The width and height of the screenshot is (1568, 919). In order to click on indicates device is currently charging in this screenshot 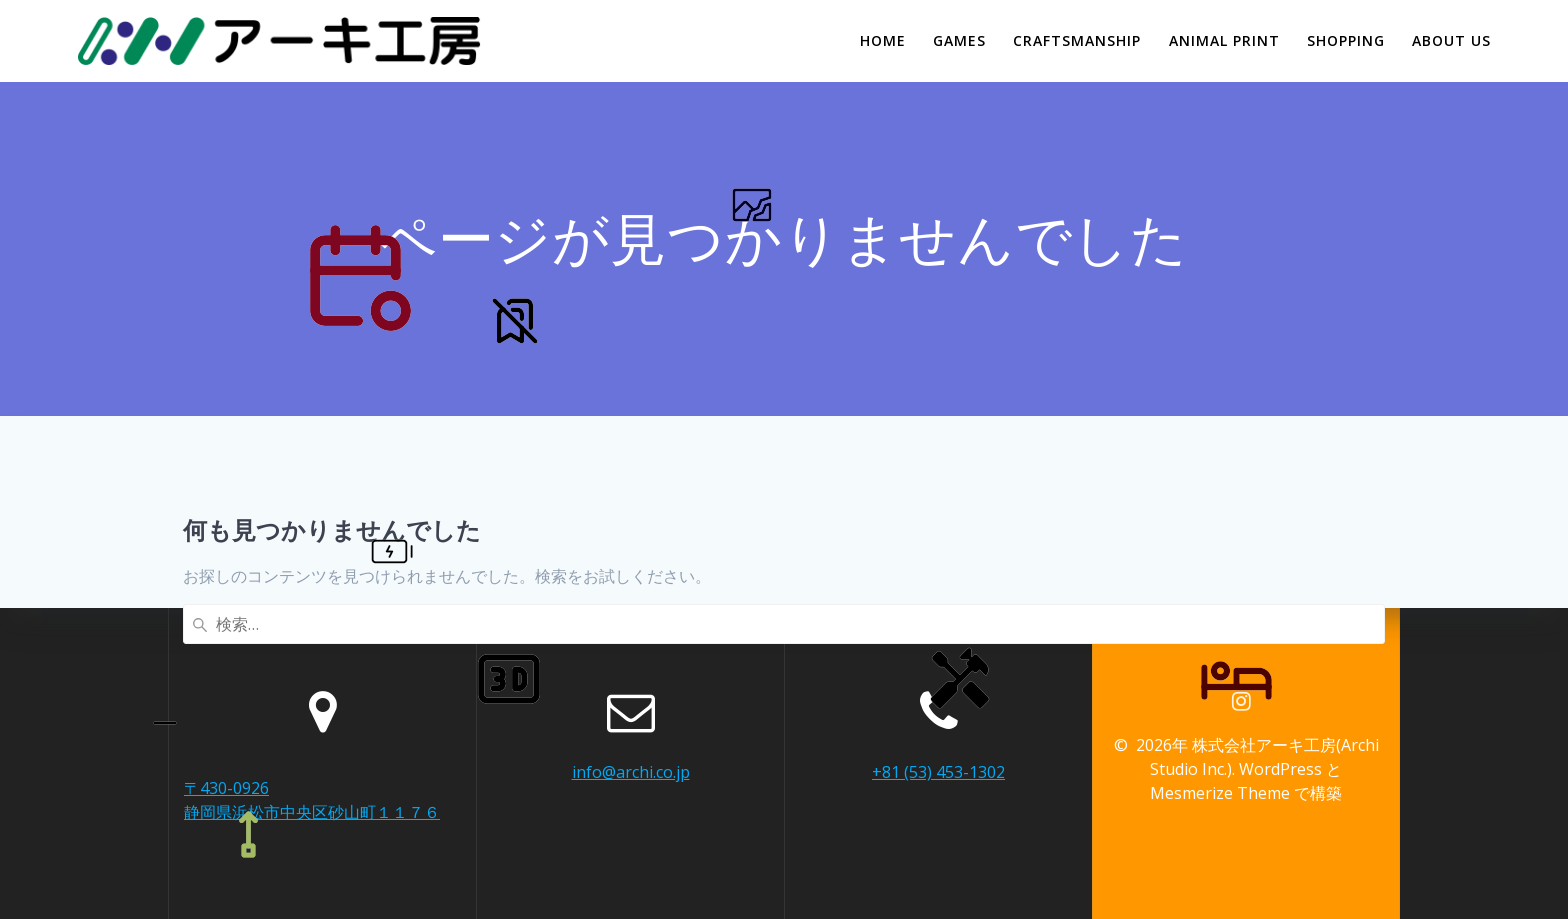, I will do `click(391, 551)`.